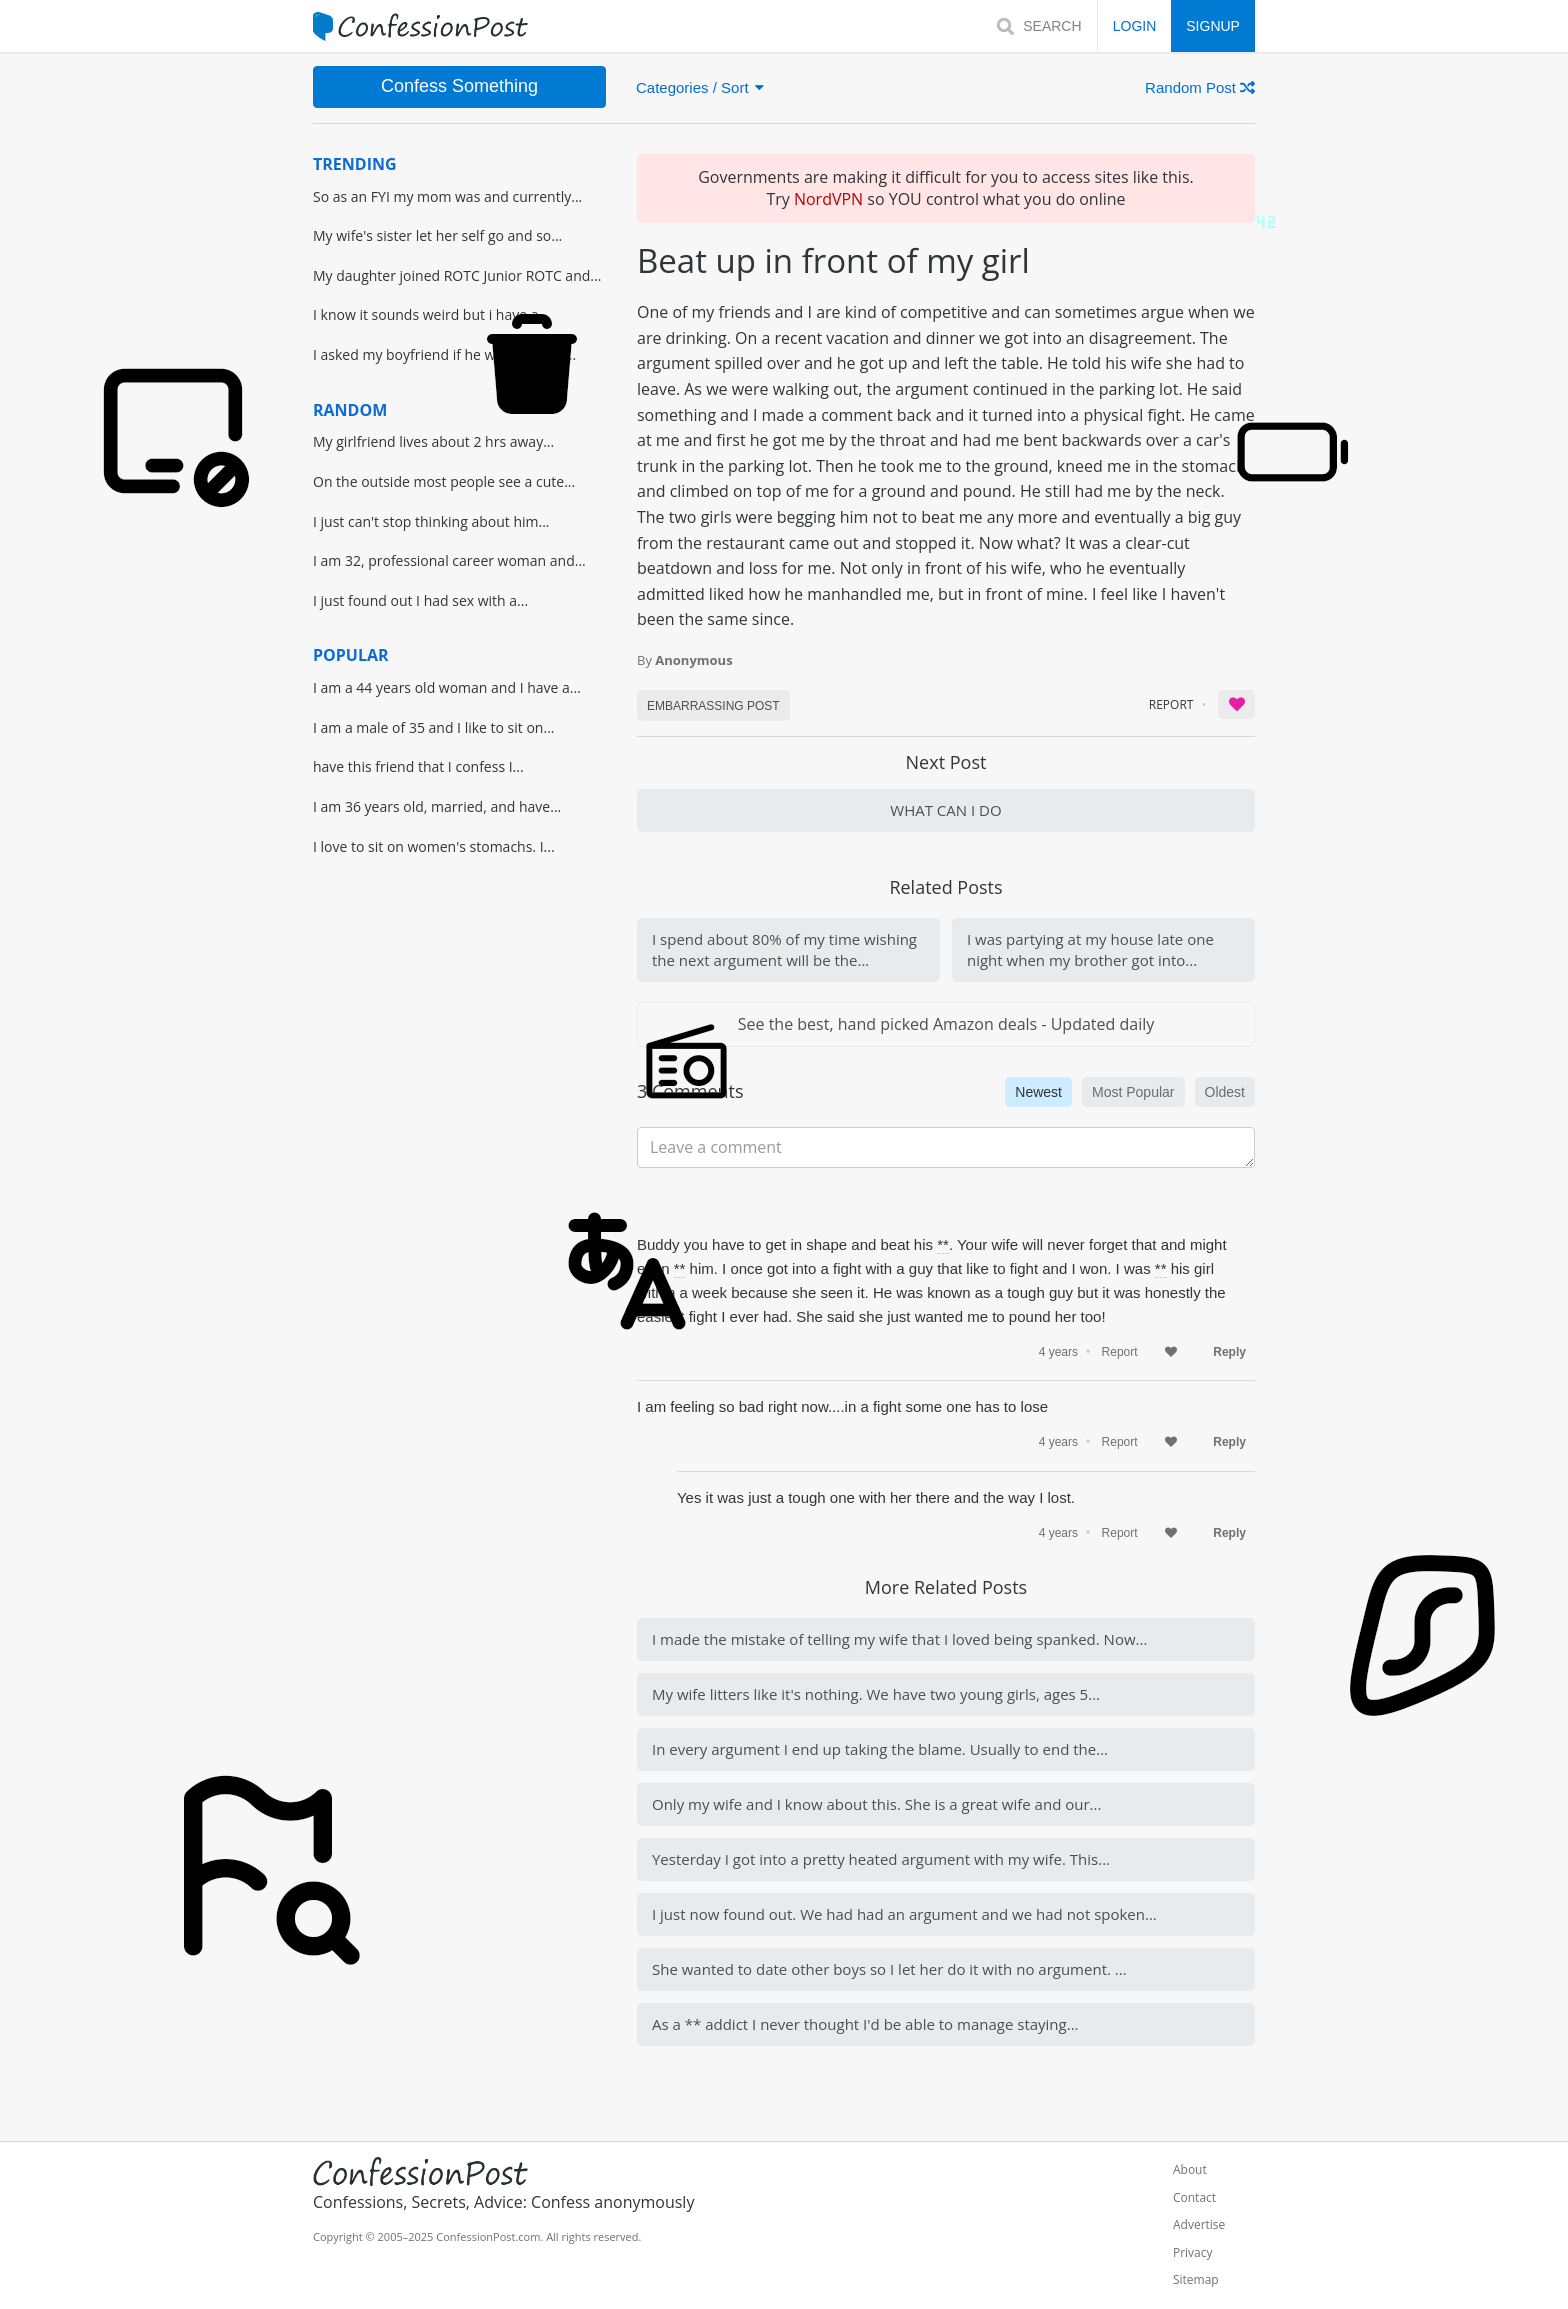 The width and height of the screenshot is (1568, 2309). What do you see at coordinates (1266, 222) in the screenshot?
I see `displays the number 42 as a label or count indicator` at bounding box center [1266, 222].